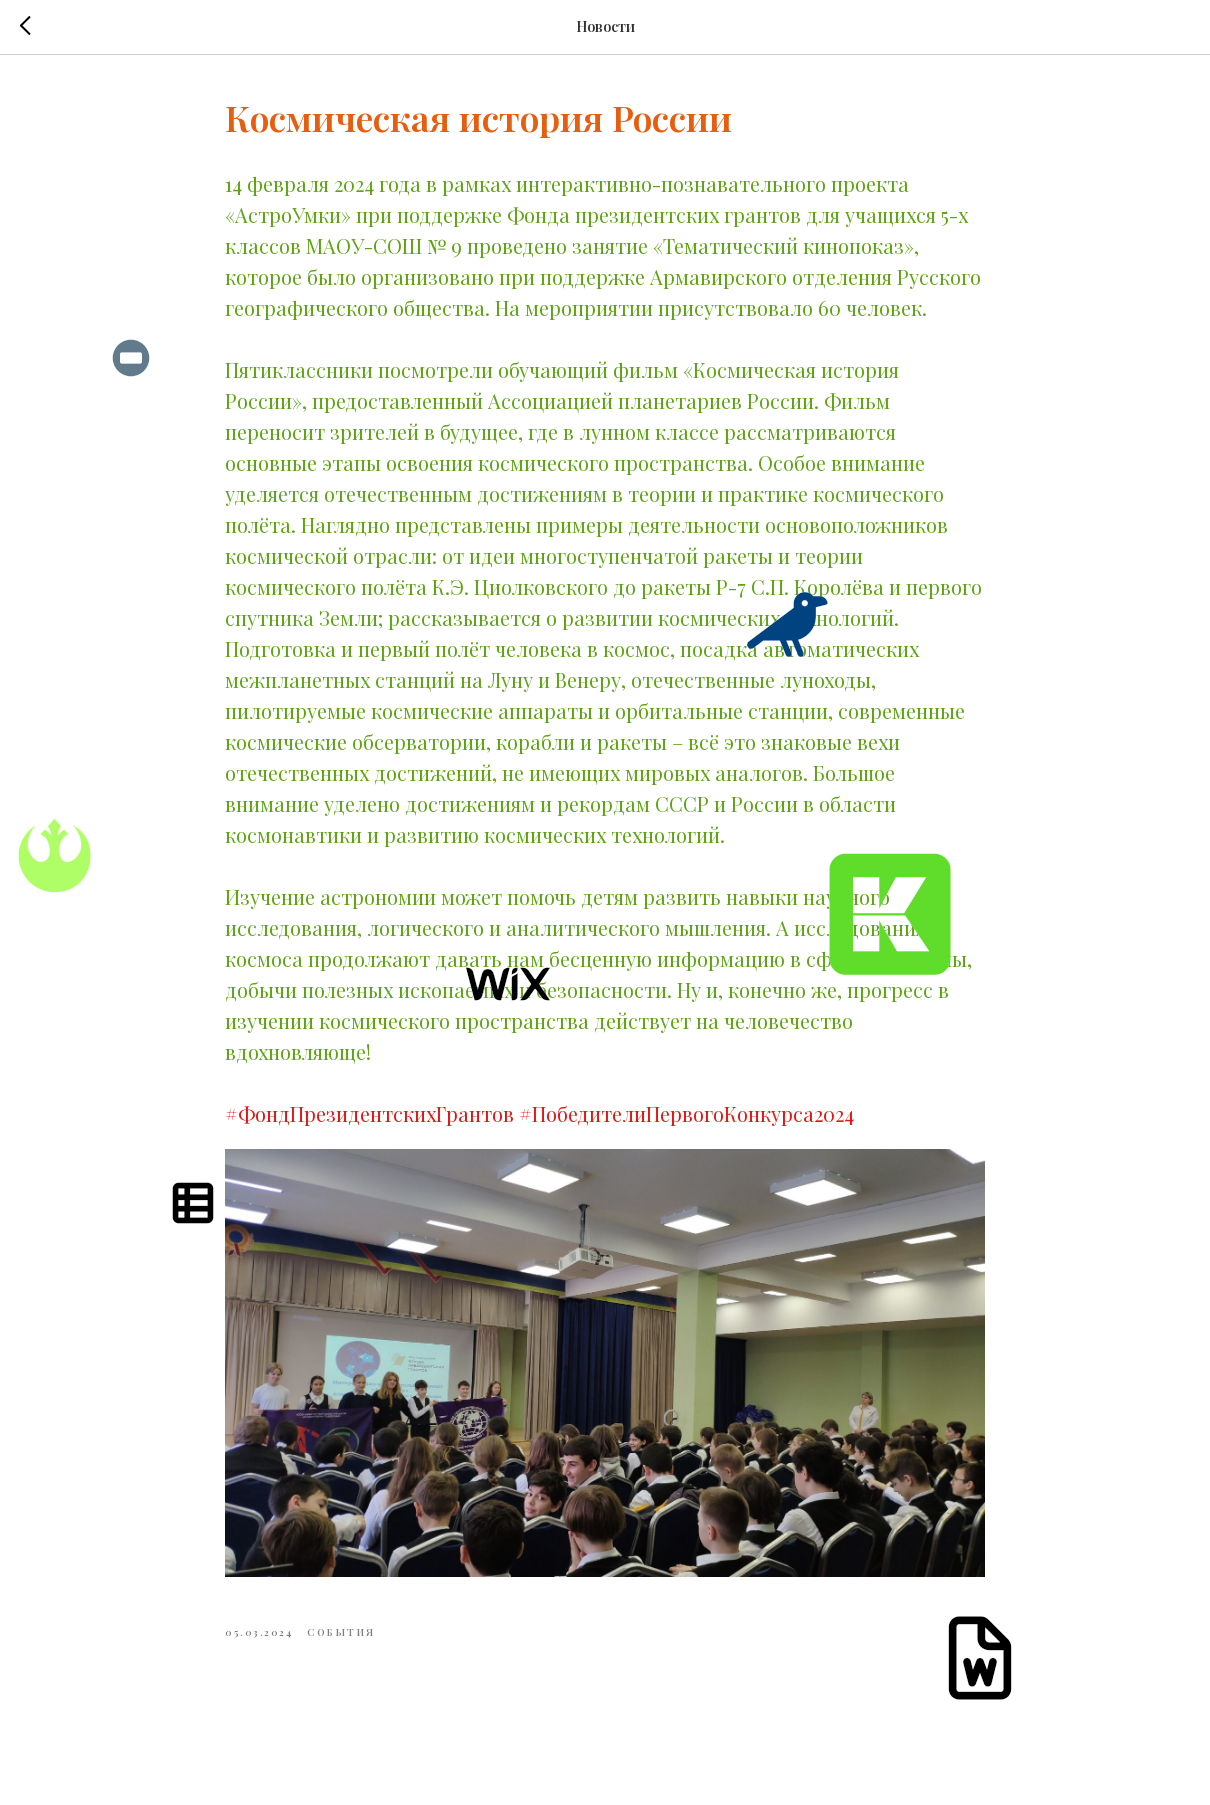 The image size is (1210, 1805). I want to click on visit or connect to wix website builder, so click(508, 984).